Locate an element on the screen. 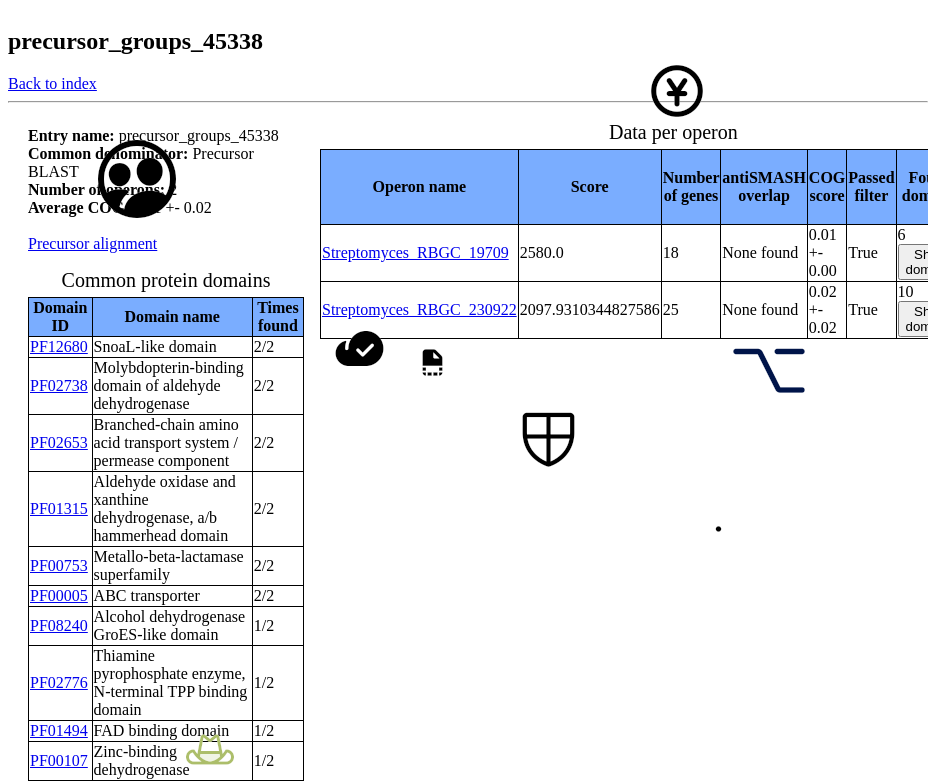 The image size is (936, 781). view group or team members is located at coordinates (137, 179).